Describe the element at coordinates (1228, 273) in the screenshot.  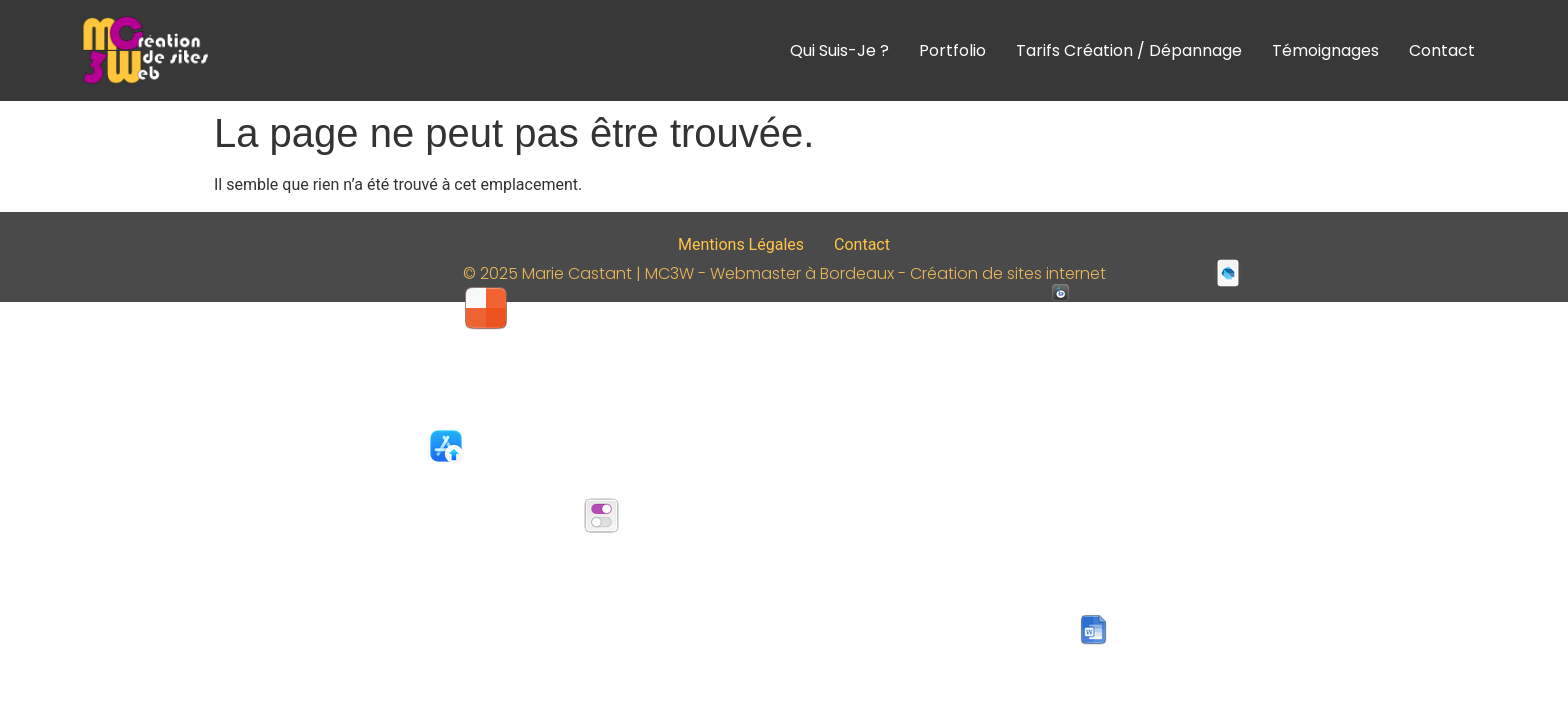
I see `indicates a Dart programming language file` at that location.